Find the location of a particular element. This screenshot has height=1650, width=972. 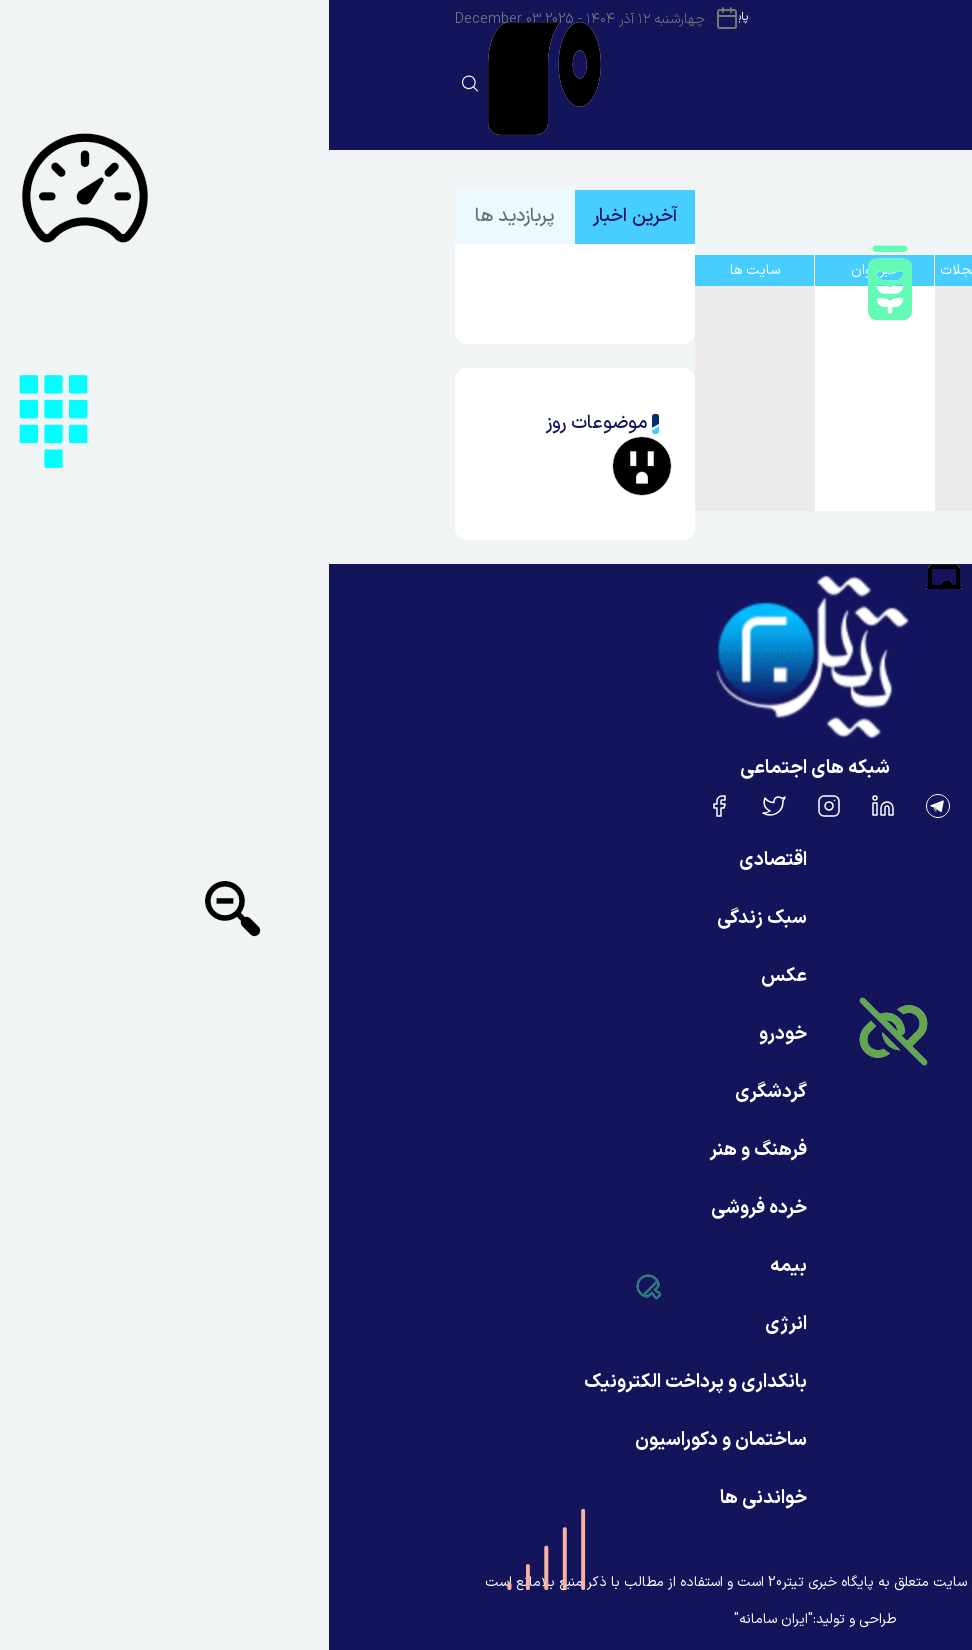

unlink or disconnect items is located at coordinates (893, 1031).